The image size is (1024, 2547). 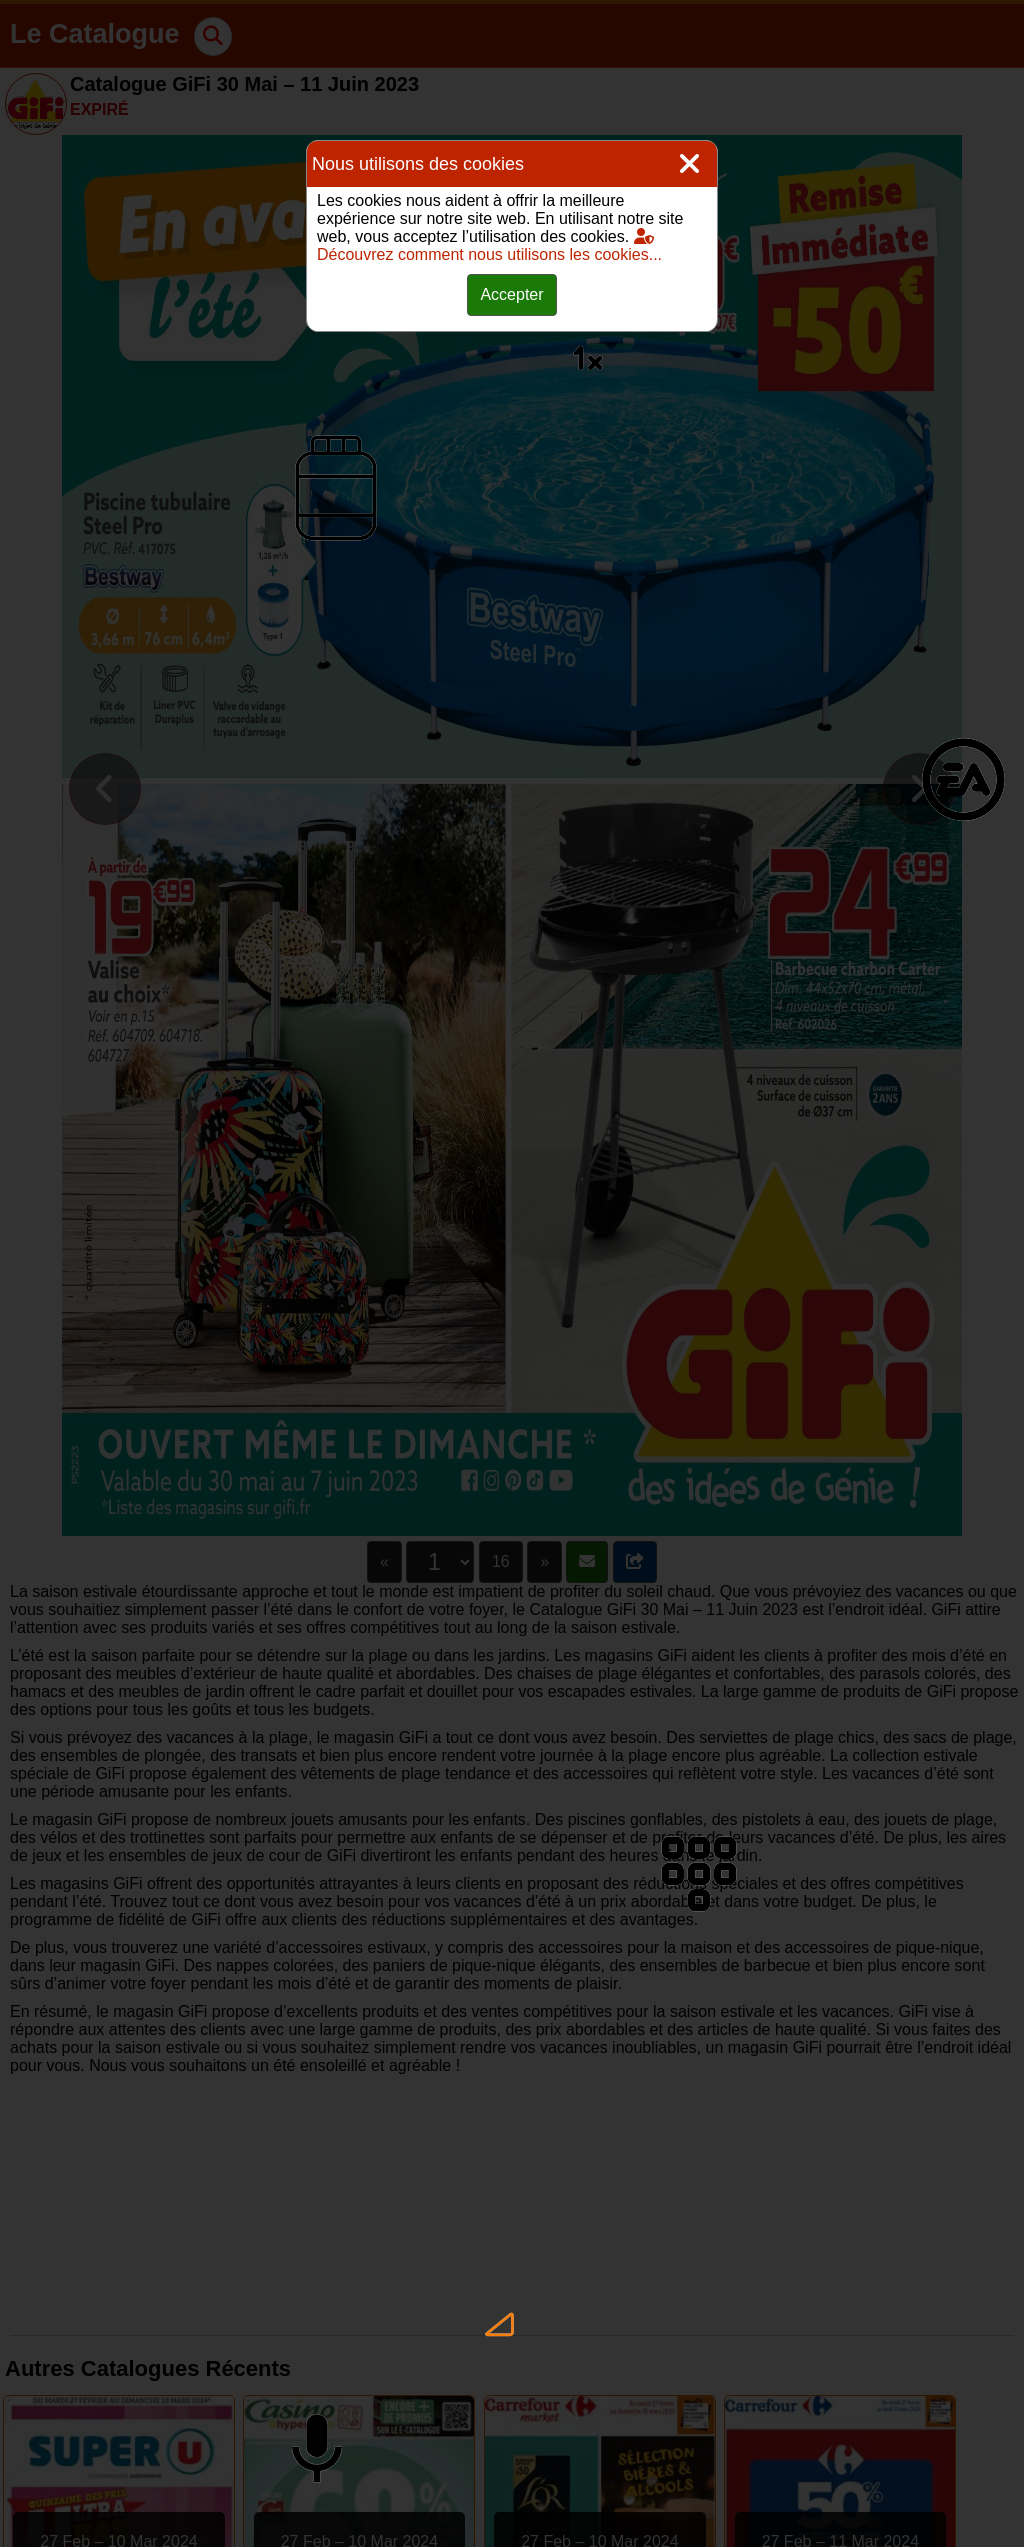 I want to click on Electronic Arts (EA) brand logo, so click(x=963, y=779).